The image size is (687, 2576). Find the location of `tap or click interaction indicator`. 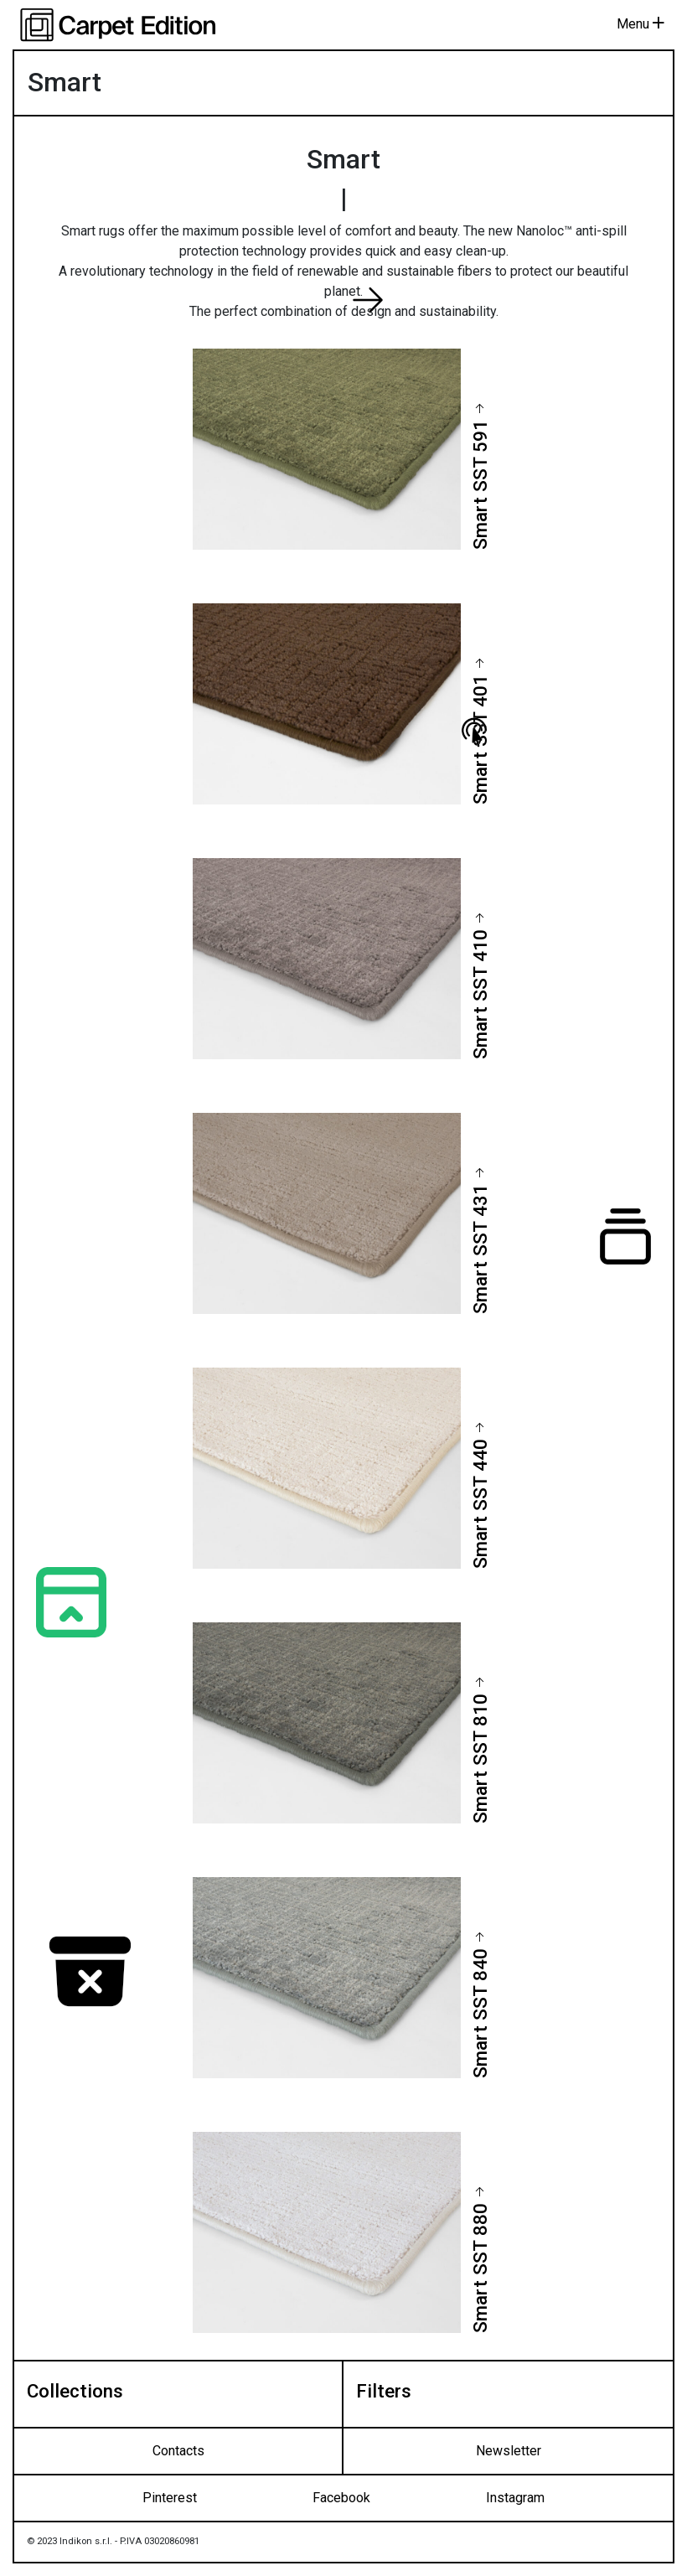

tap or click interaction indicator is located at coordinates (474, 732).